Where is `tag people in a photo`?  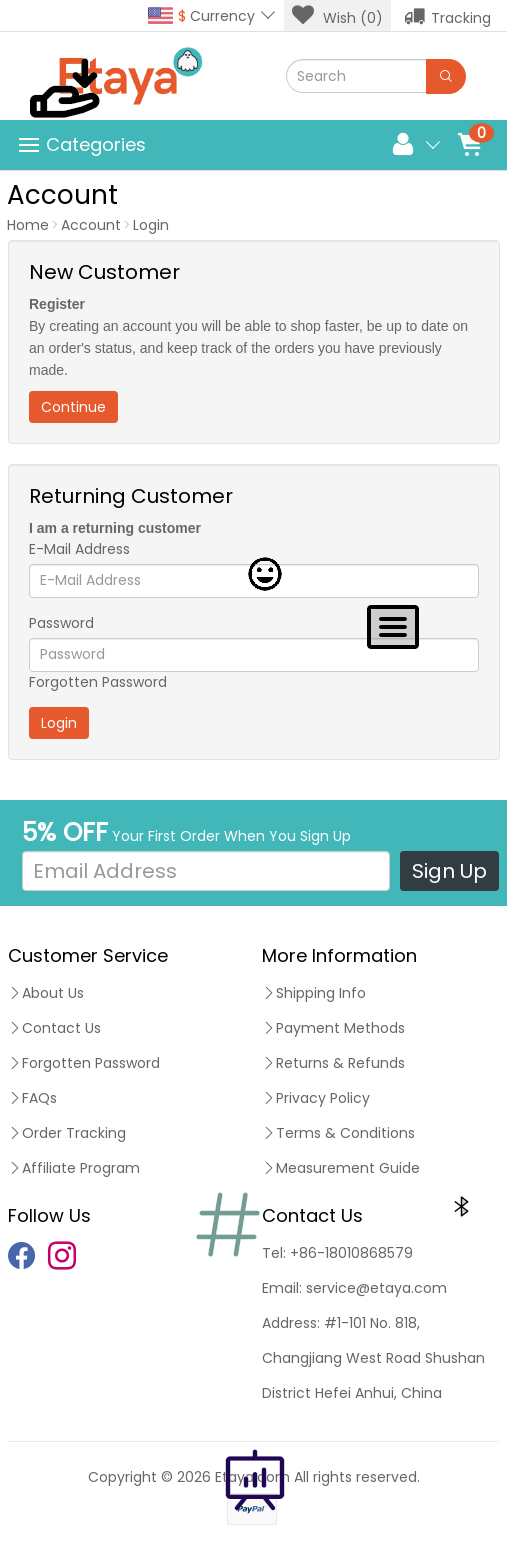
tag people in a photo is located at coordinates (265, 574).